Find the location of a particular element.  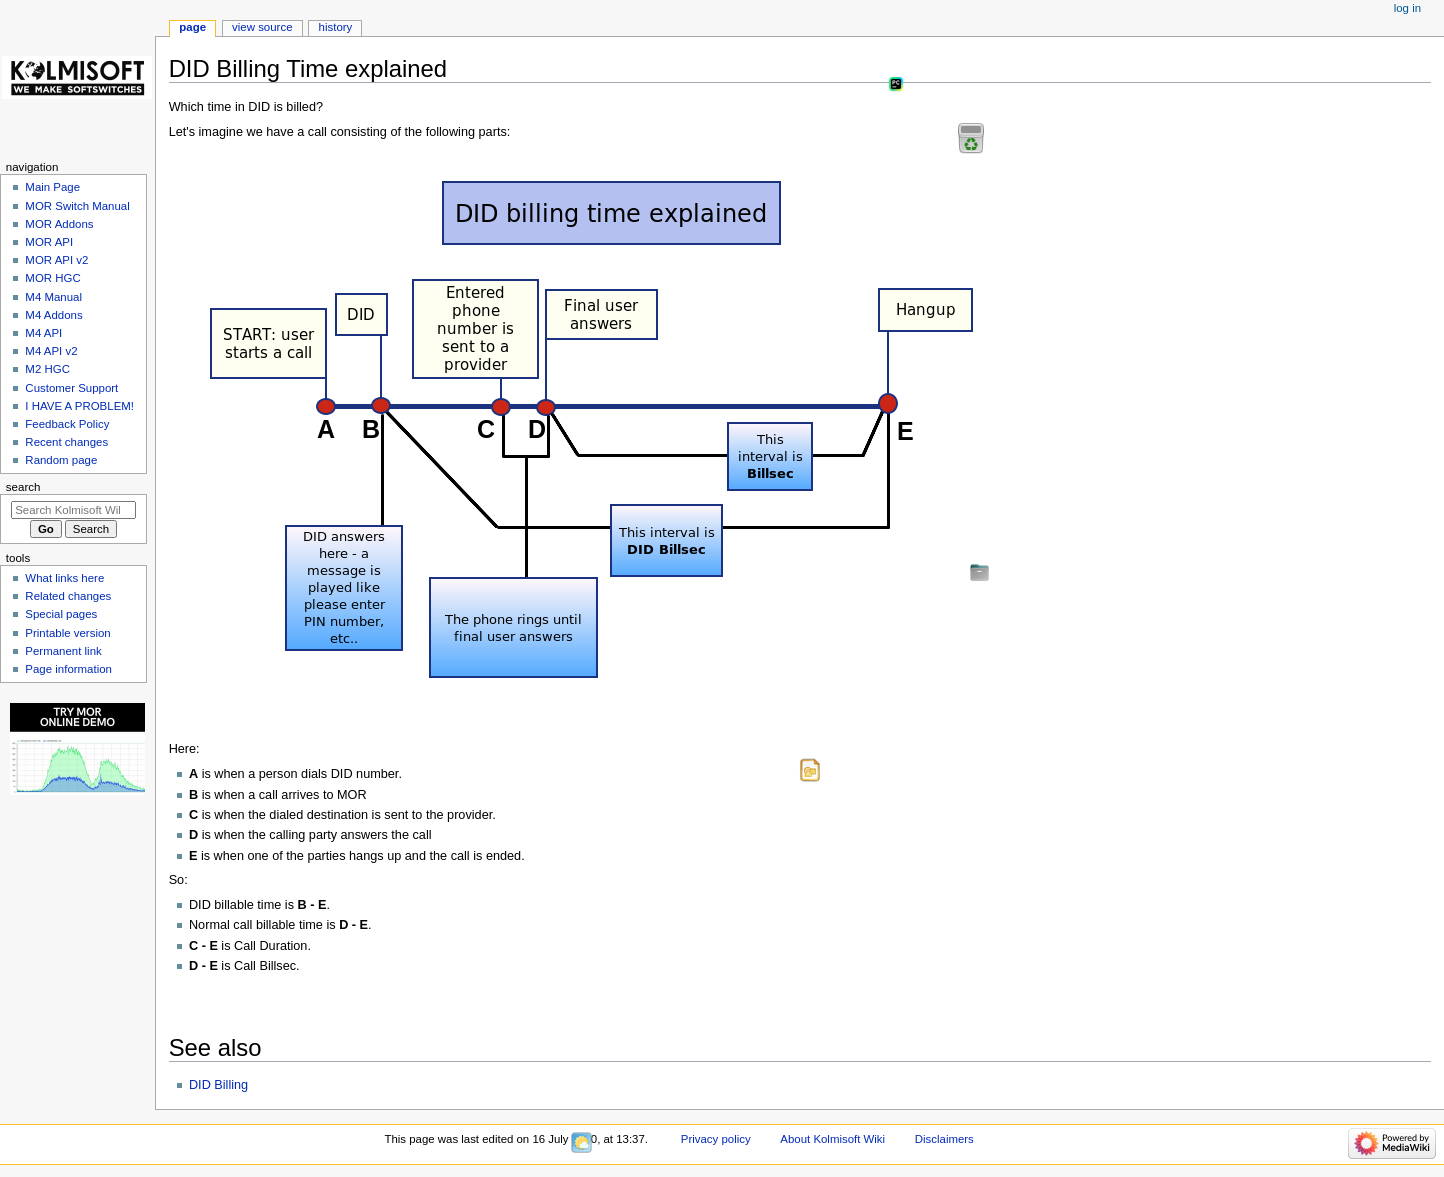

open the file manager application is located at coordinates (979, 572).